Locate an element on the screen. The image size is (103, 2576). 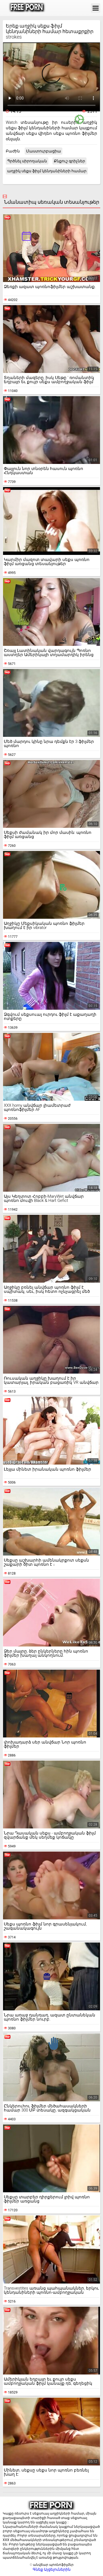
stop or halt an action is located at coordinates (53, 2043).